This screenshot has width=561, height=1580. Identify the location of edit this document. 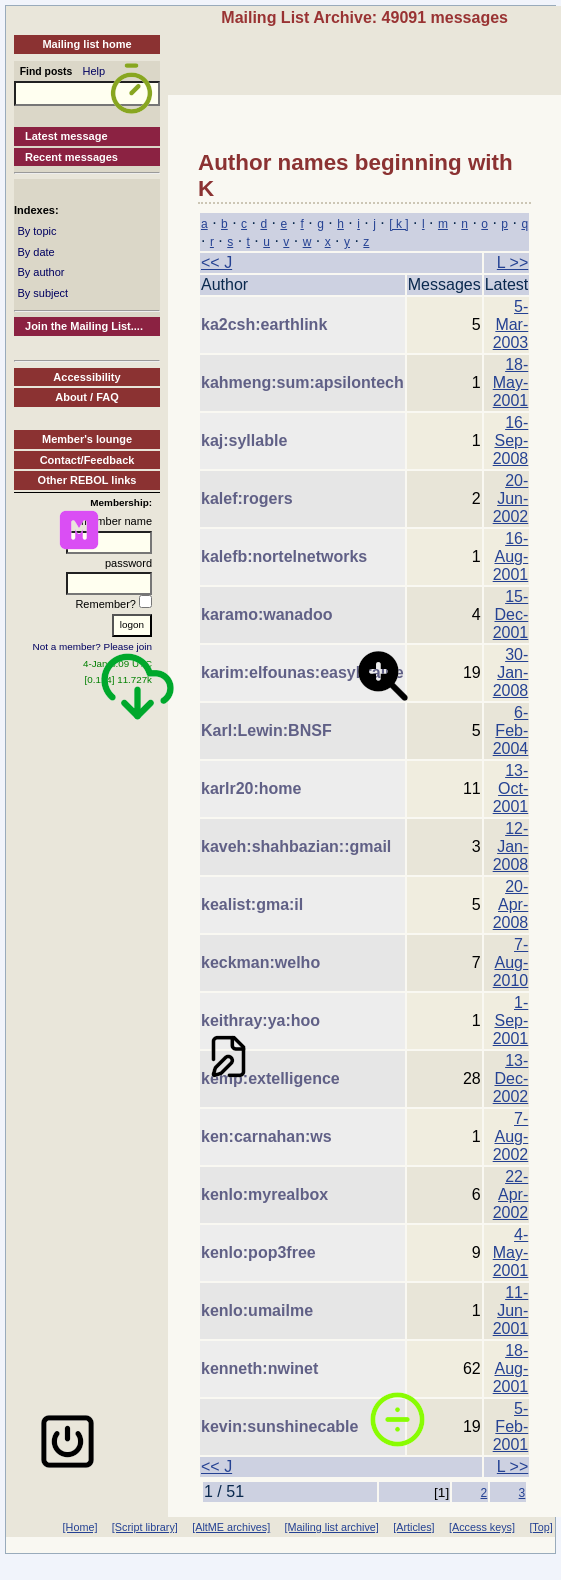
(228, 1056).